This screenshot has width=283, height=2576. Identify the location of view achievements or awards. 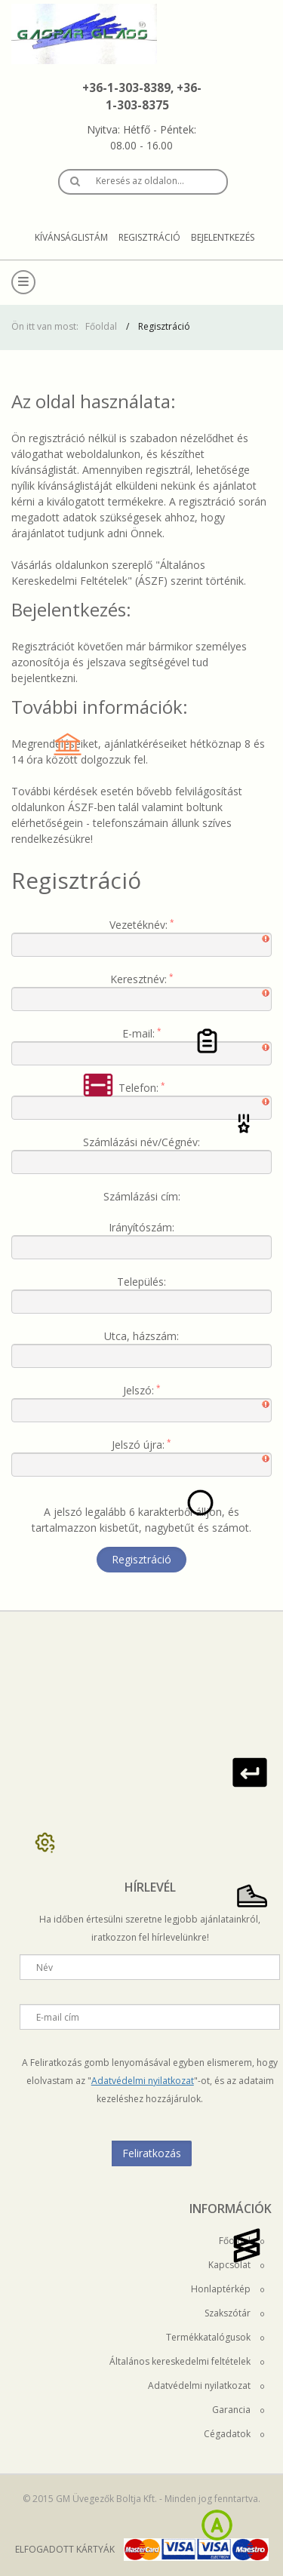
(244, 1124).